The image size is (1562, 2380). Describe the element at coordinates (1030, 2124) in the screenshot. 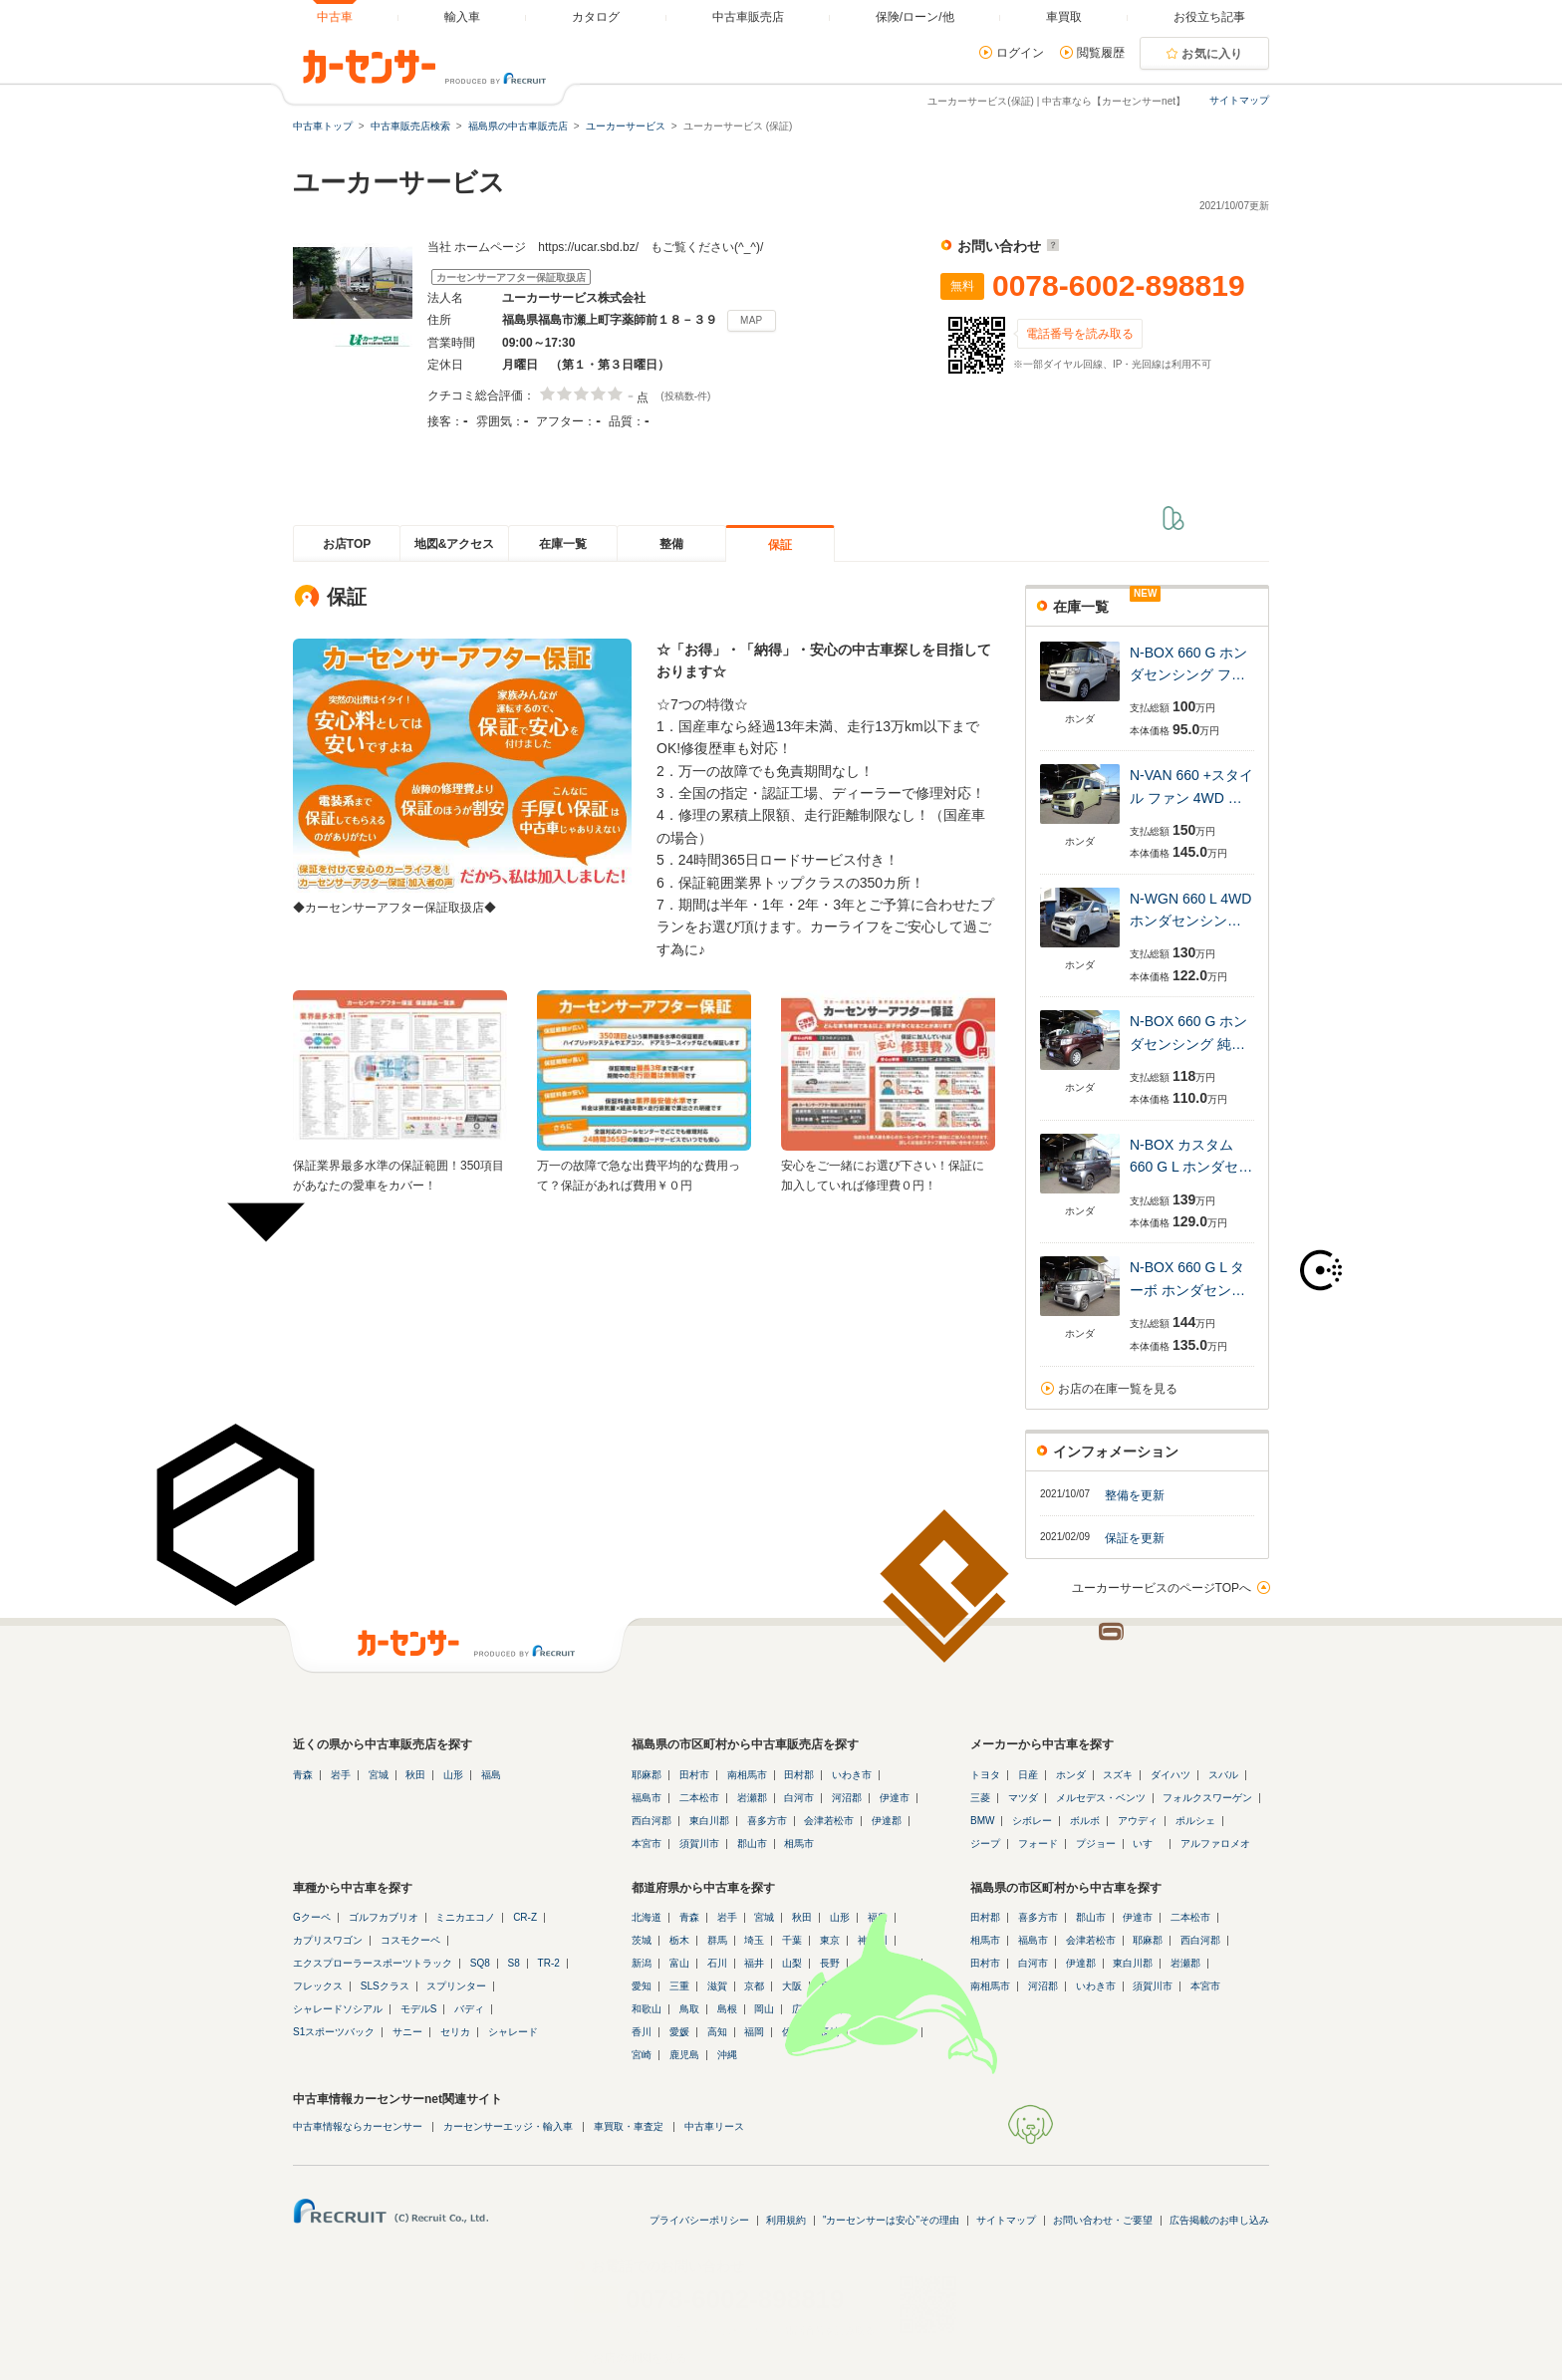

I see `open bruno API client` at that location.